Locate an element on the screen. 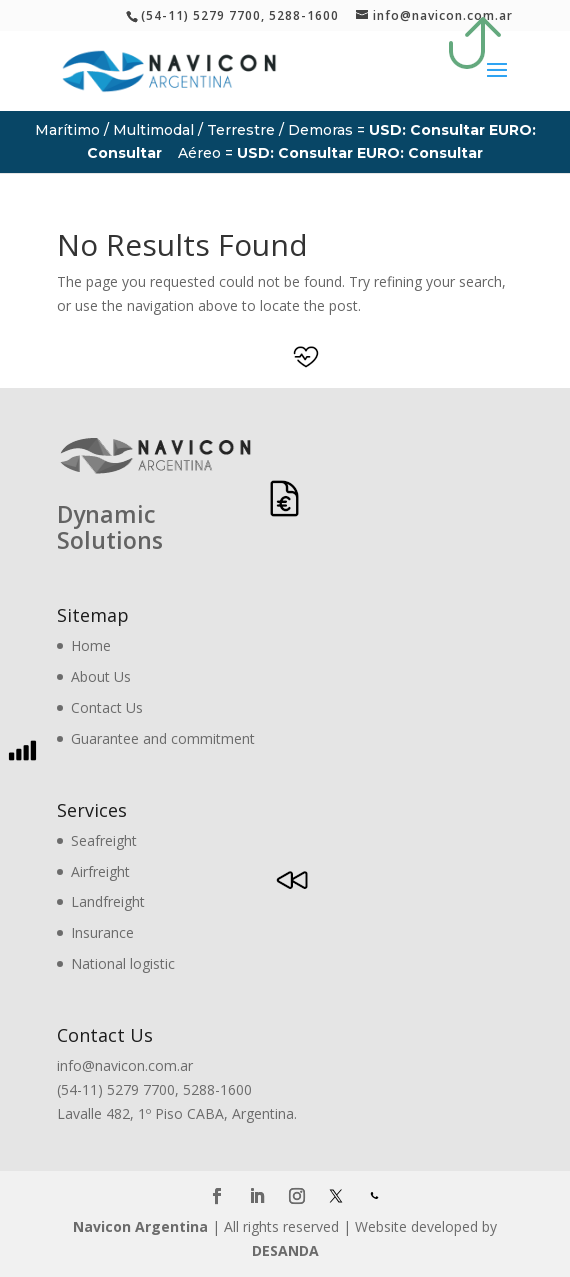 The width and height of the screenshot is (570, 1277). view euro invoice or financial document is located at coordinates (284, 498).